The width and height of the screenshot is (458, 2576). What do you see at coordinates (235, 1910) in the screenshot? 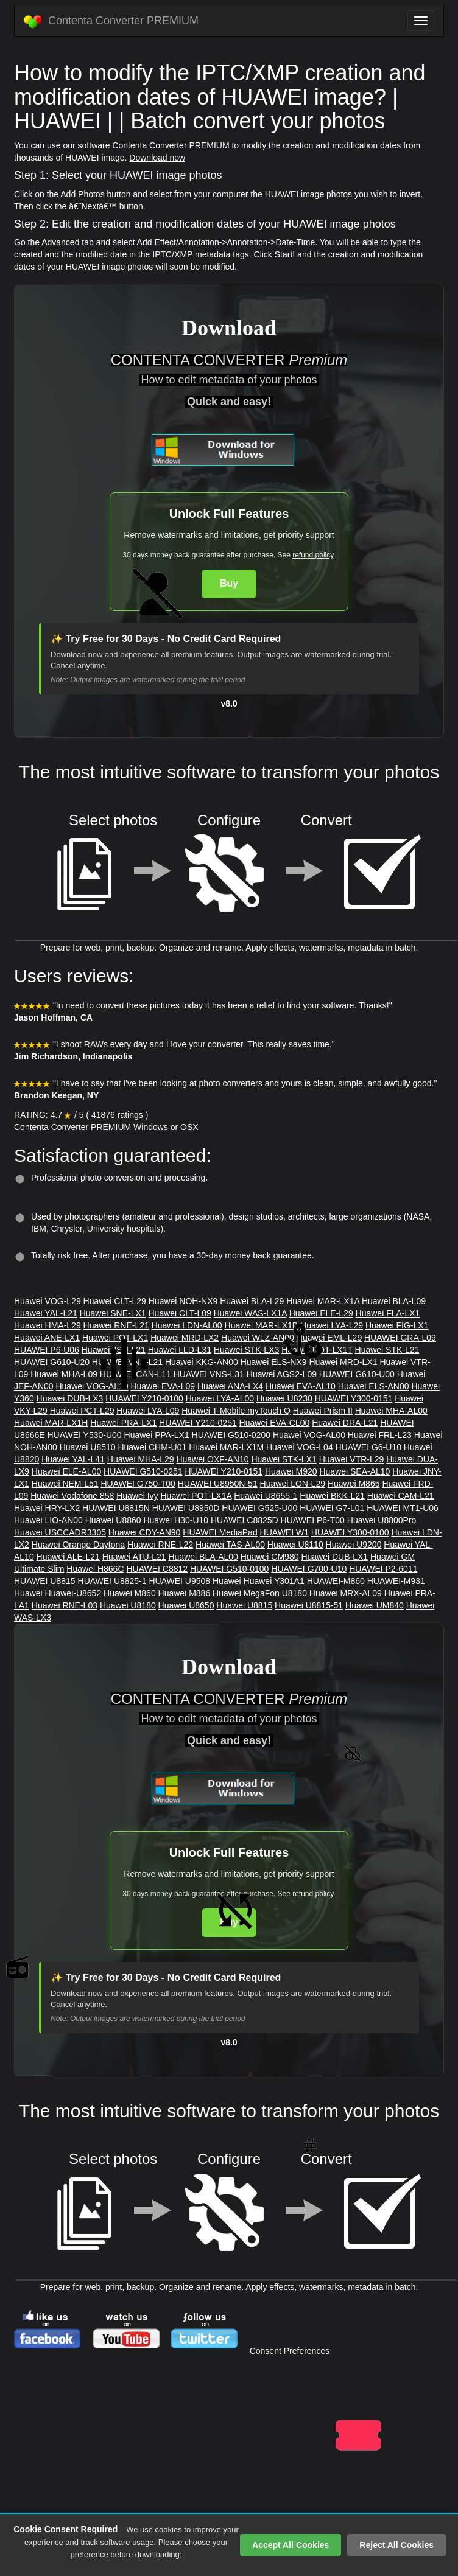
I see `sync is currently disabled` at bounding box center [235, 1910].